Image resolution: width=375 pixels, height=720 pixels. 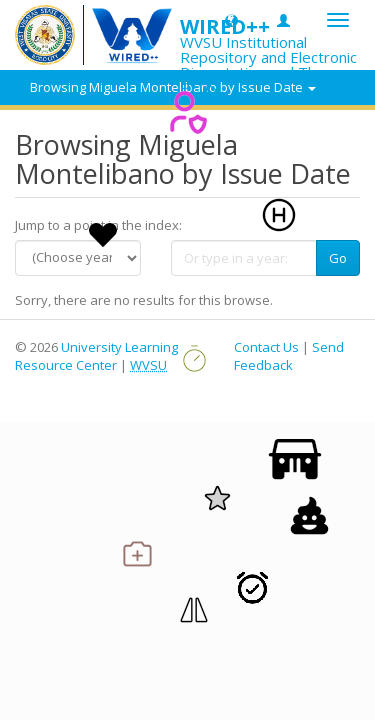 What do you see at coordinates (252, 587) in the screenshot?
I see `alarm is set and active` at bounding box center [252, 587].